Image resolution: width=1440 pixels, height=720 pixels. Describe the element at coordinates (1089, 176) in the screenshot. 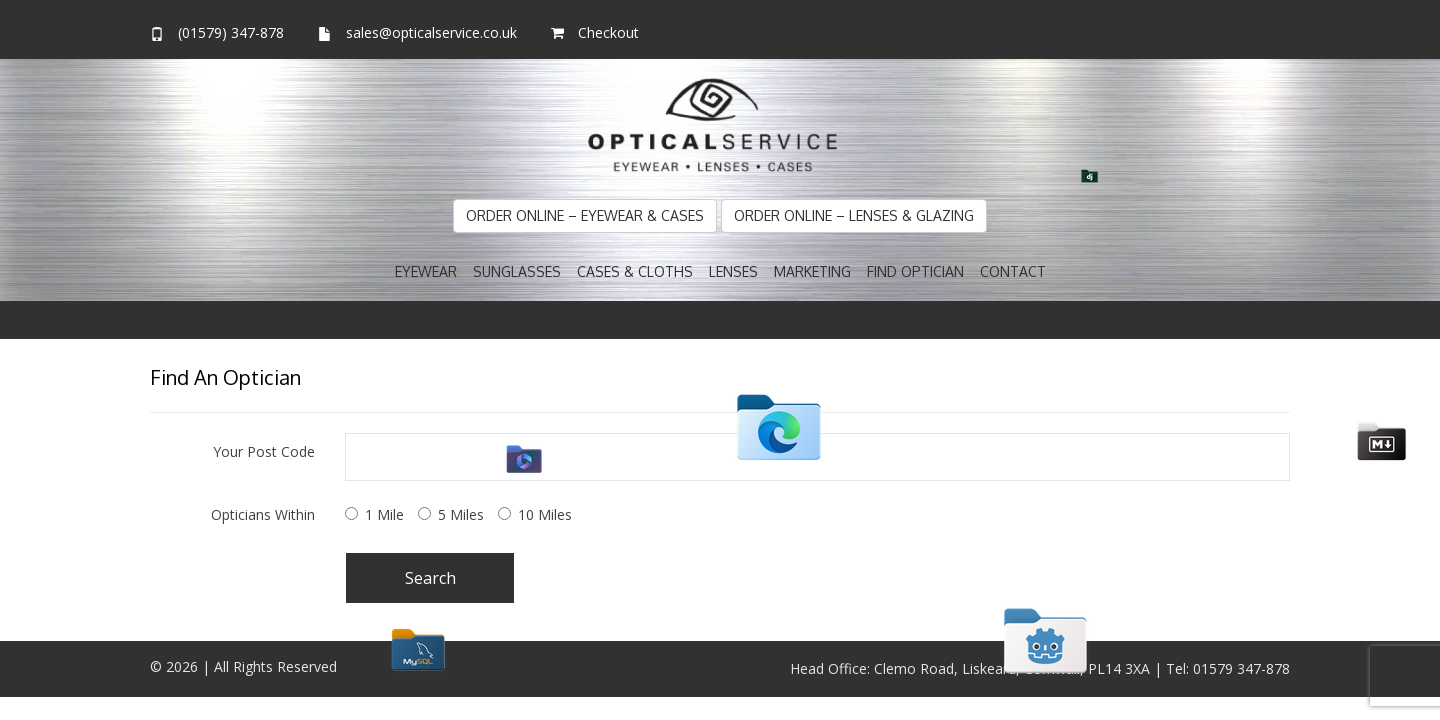

I see `folder containing django project files` at that location.